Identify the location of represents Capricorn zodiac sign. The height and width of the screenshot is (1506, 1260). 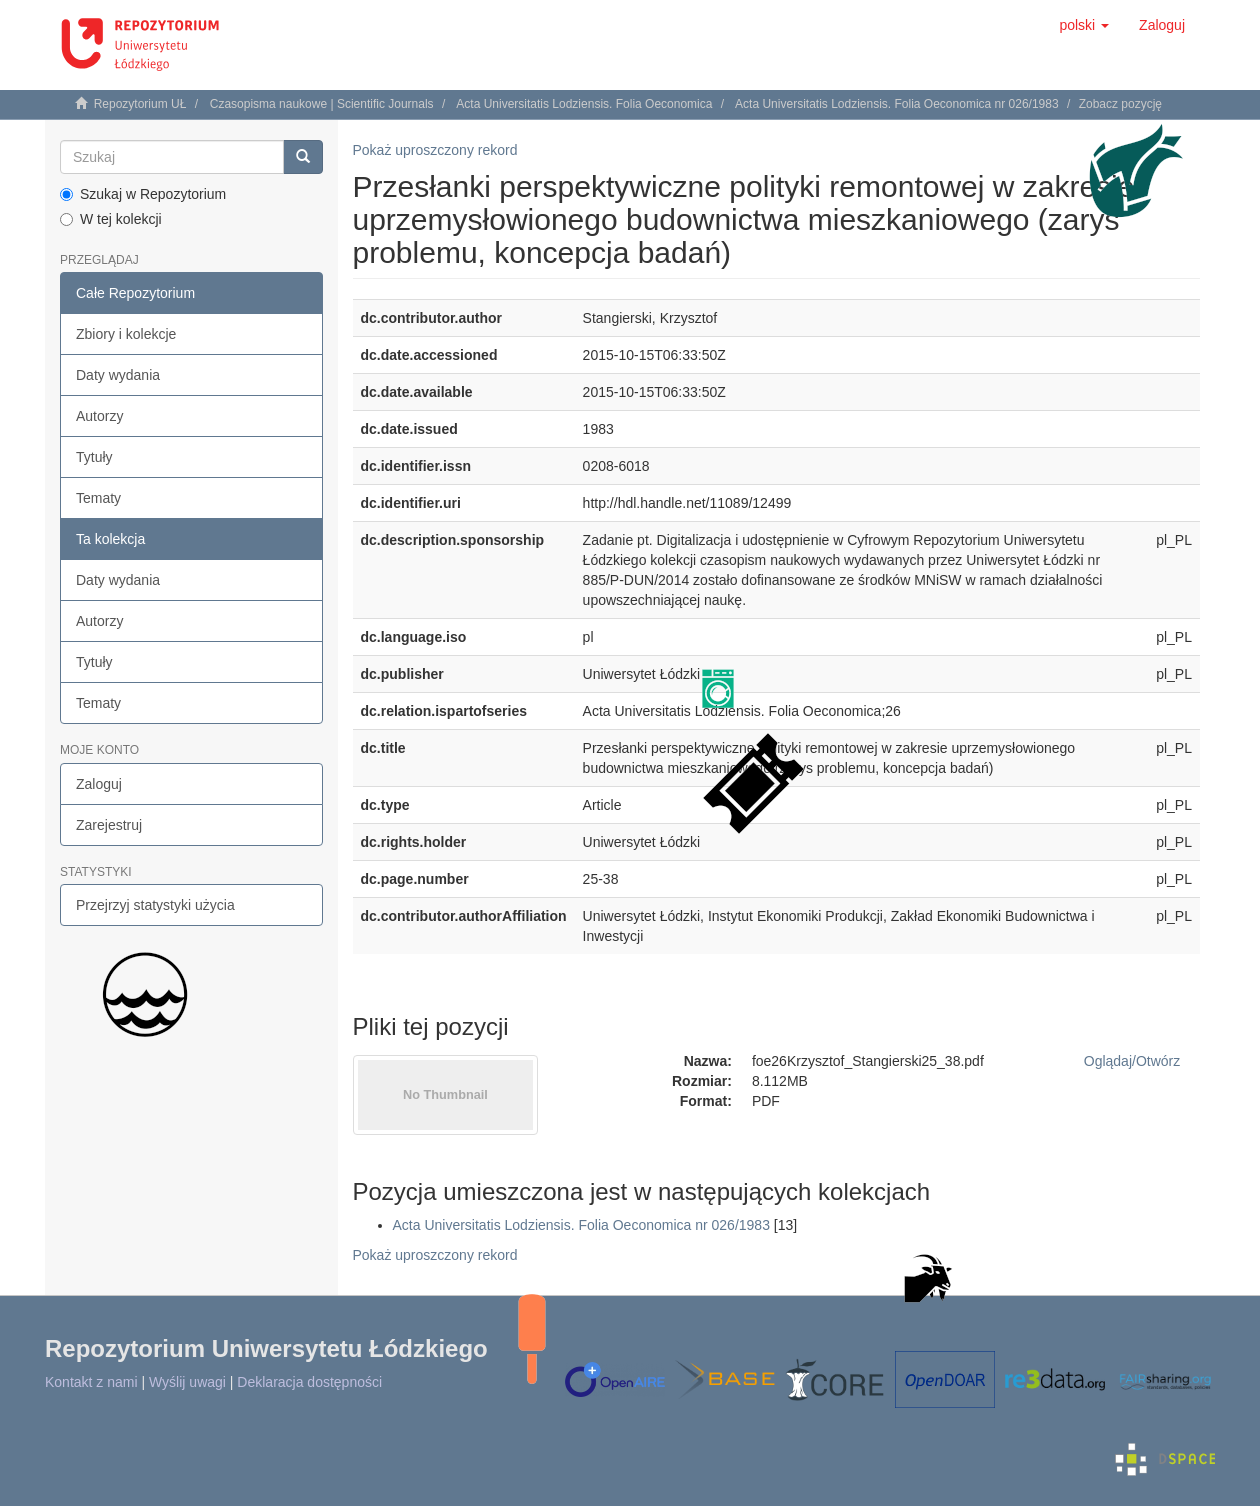
(929, 1277).